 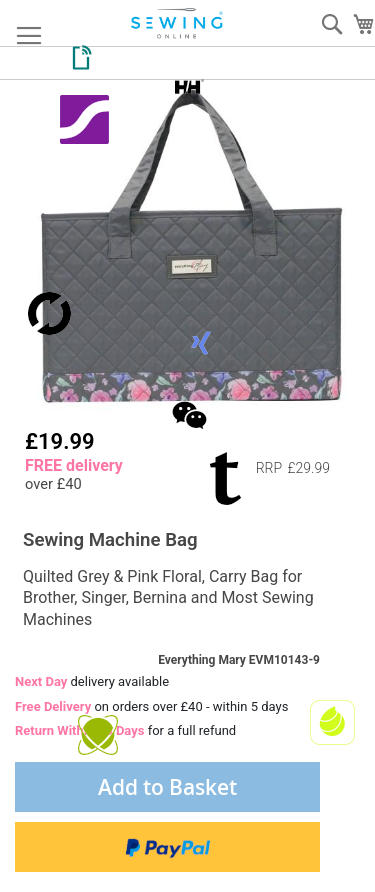 What do you see at coordinates (84, 119) in the screenshot?
I see `open statista website or app` at bounding box center [84, 119].